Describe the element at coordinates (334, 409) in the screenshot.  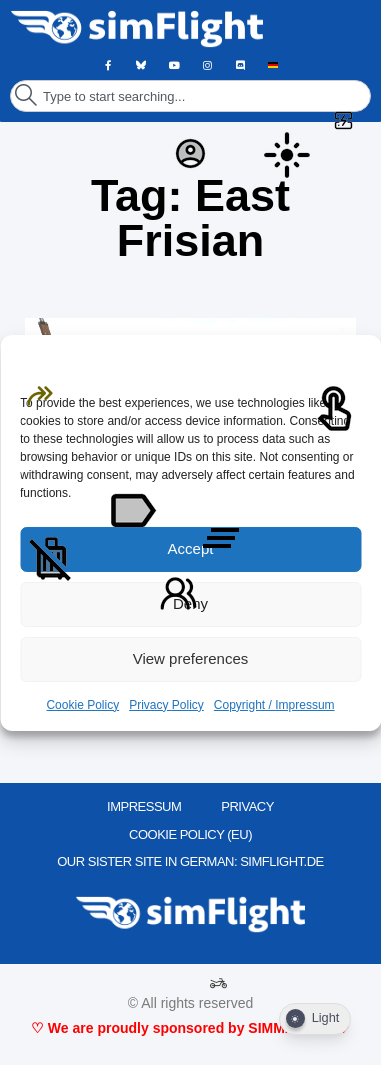
I see `tap to interact with this element` at that location.